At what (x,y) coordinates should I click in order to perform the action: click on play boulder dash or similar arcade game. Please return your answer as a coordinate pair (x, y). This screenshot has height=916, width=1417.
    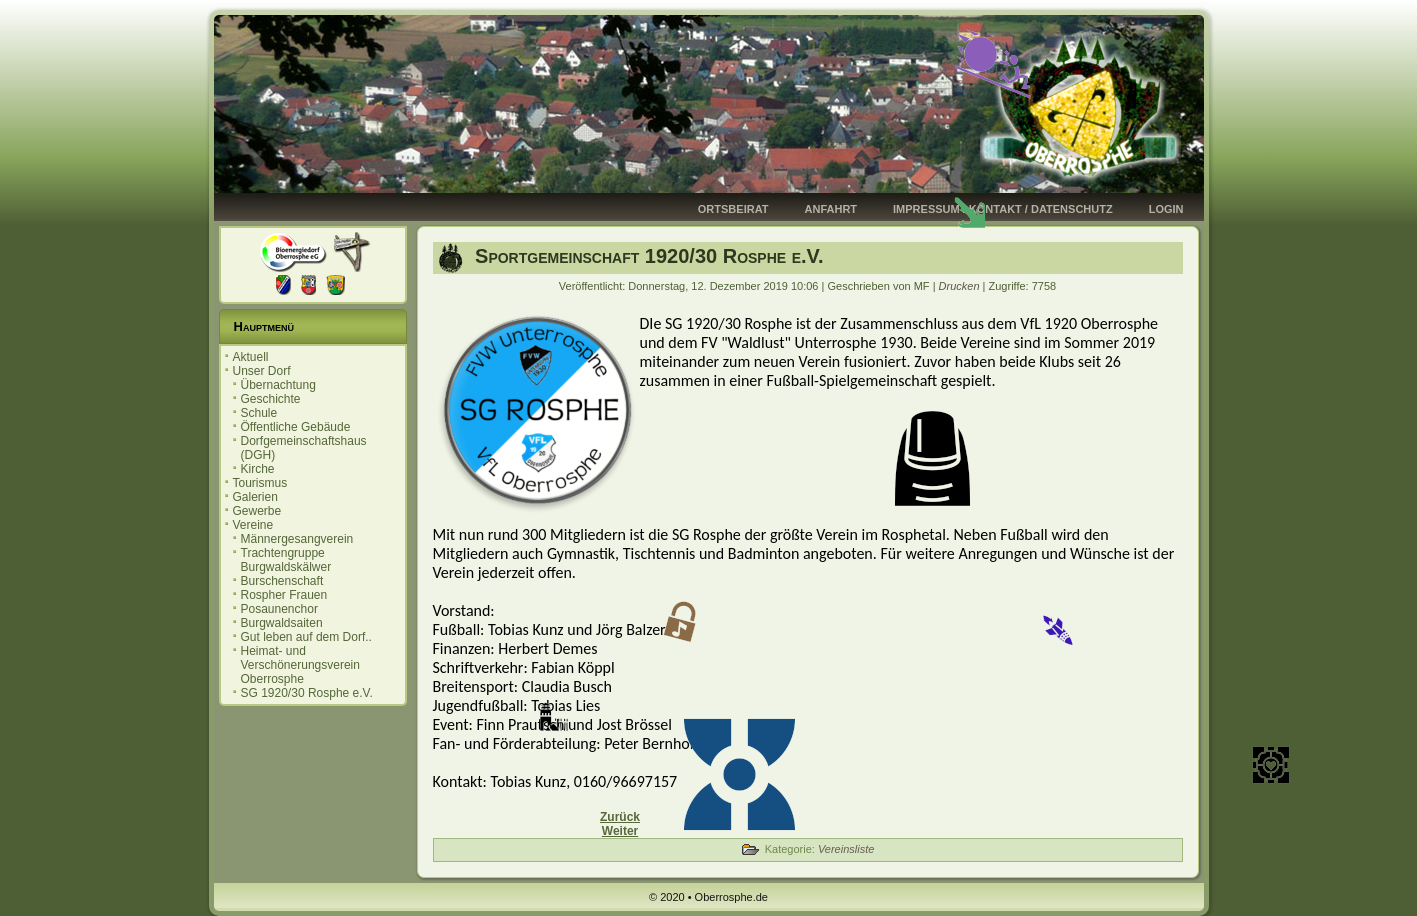
    Looking at the image, I should click on (993, 64).